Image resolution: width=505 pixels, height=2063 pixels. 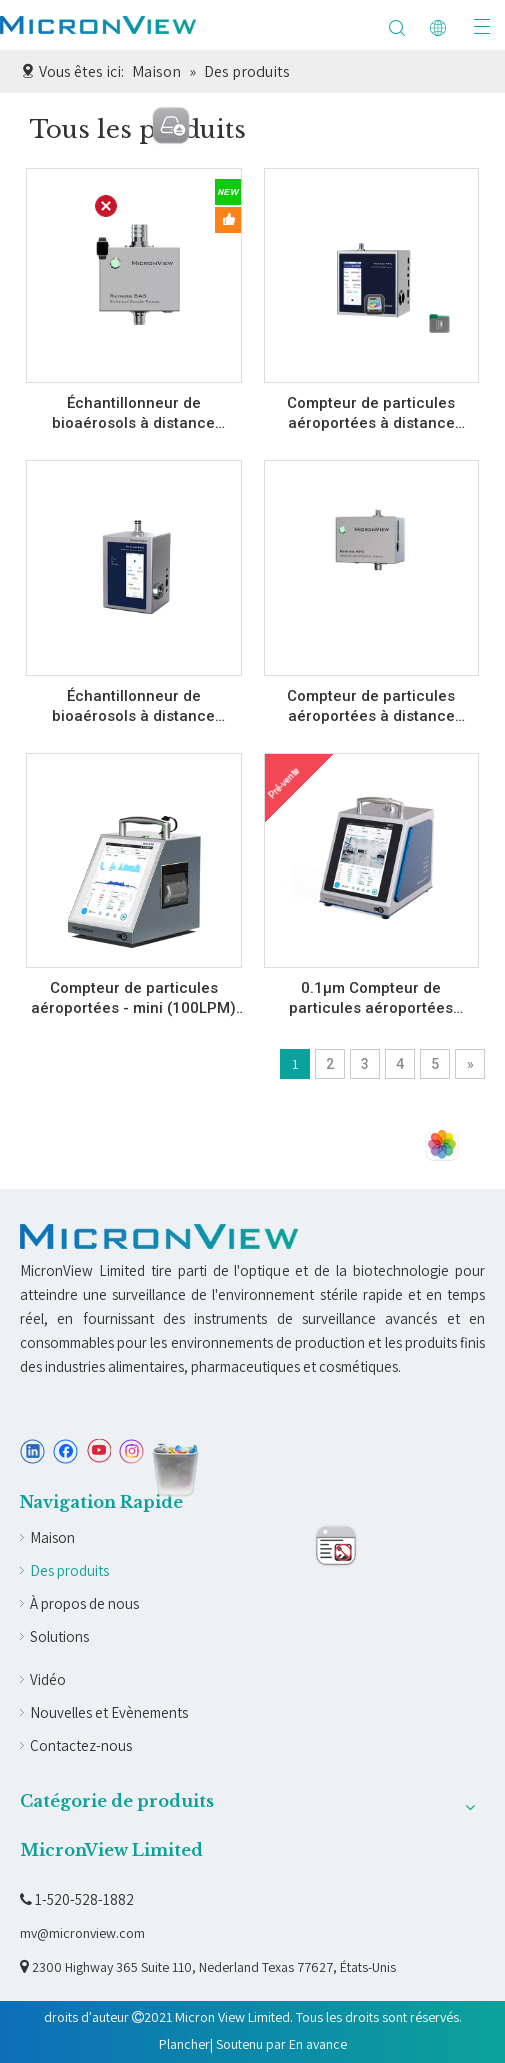 I want to click on access your templates folder, so click(x=439, y=323).